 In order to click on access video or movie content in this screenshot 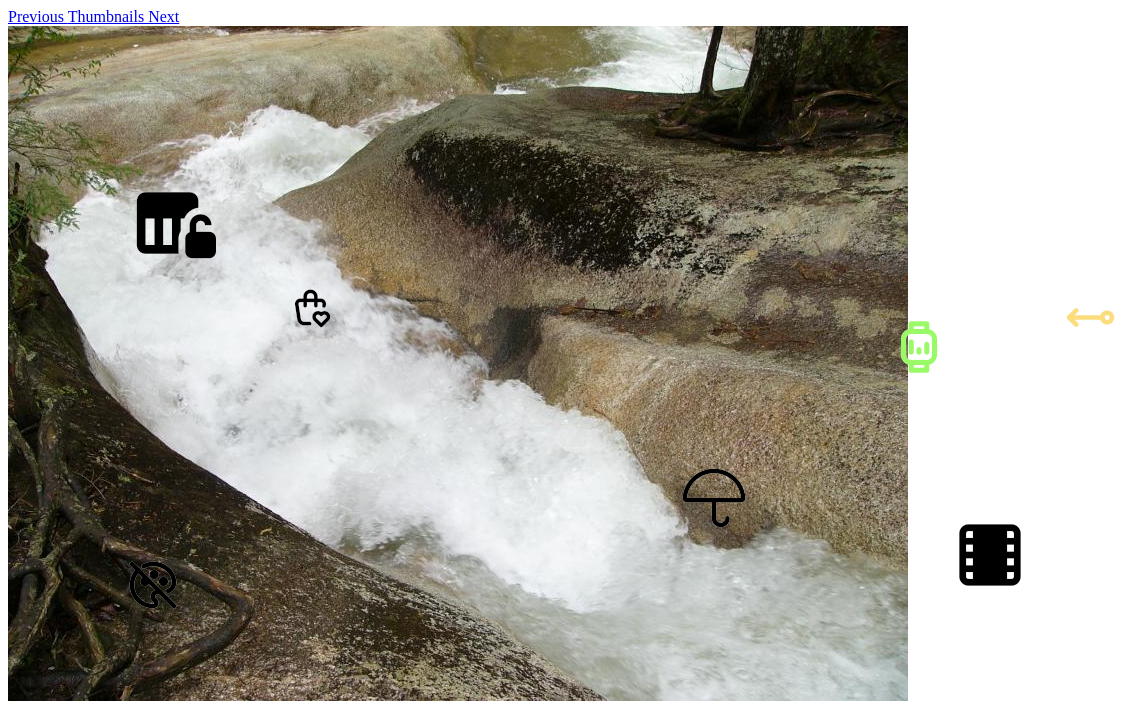, I will do `click(990, 555)`.